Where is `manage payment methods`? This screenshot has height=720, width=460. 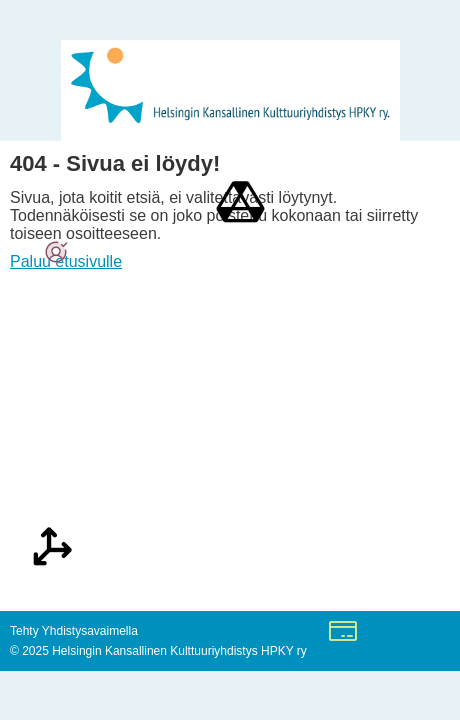
manage payment methods is located at coordinates (343, 631).